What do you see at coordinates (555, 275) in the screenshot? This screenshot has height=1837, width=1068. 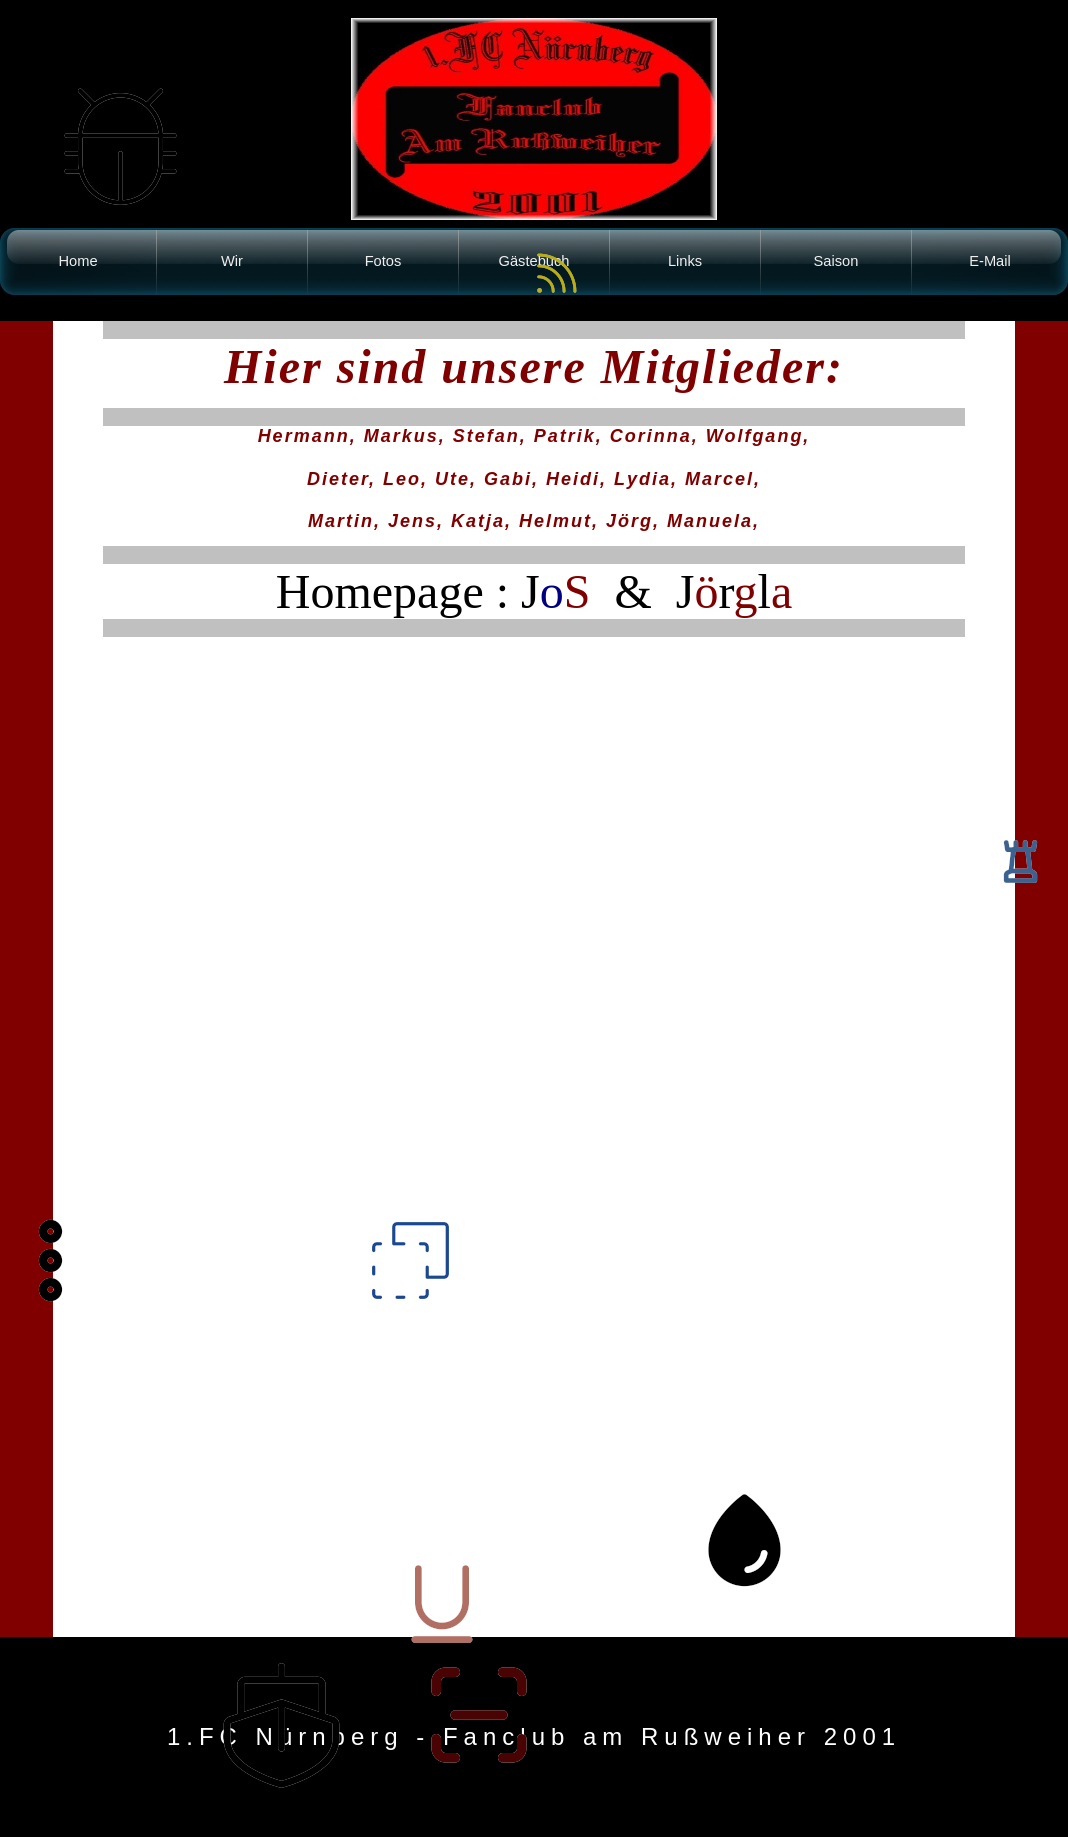 I see `subscribe to RSS feed` at bounding box center [555, 275].